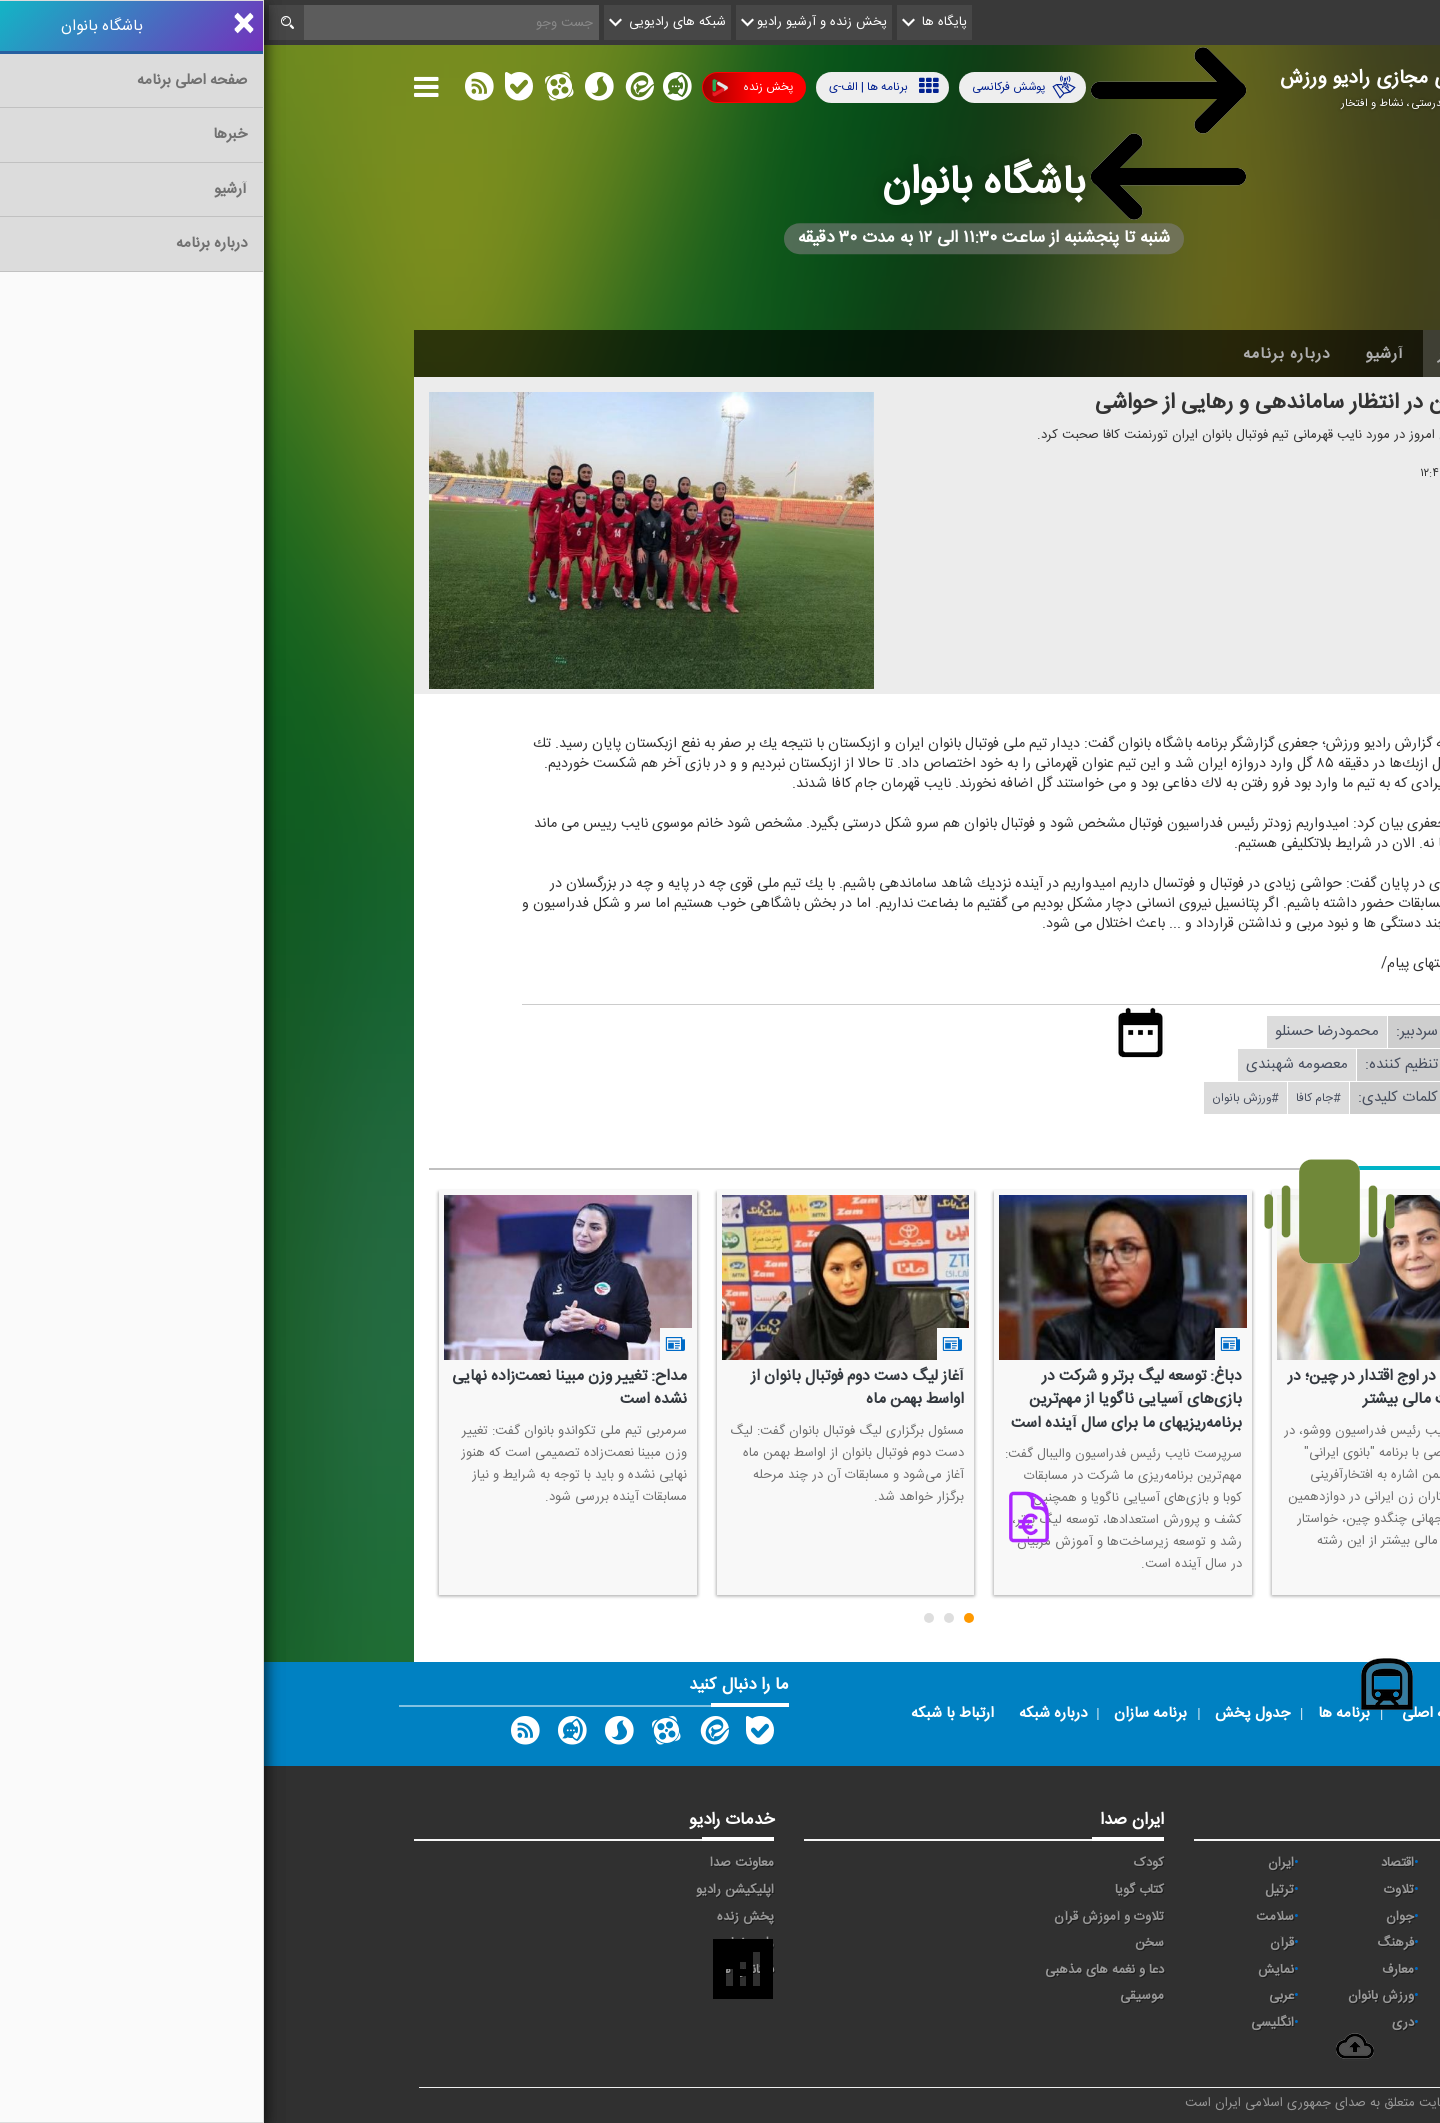  I want to click on enable vibration mode on device, so click(1329, 1211).